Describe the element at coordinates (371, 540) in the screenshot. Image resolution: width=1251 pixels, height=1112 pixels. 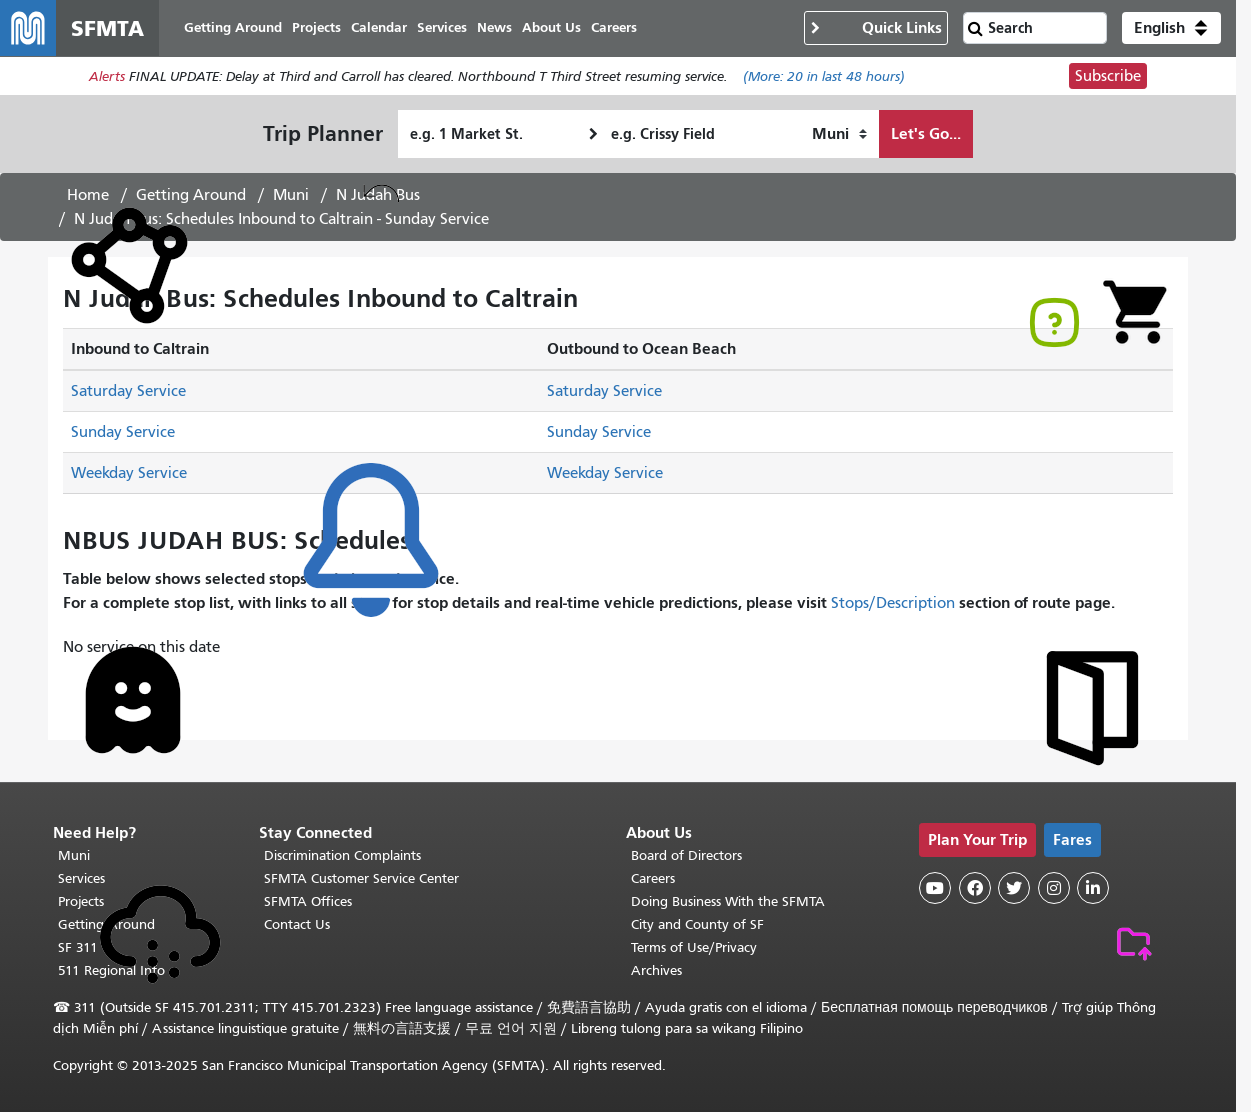
I see `view notifications` at that location.